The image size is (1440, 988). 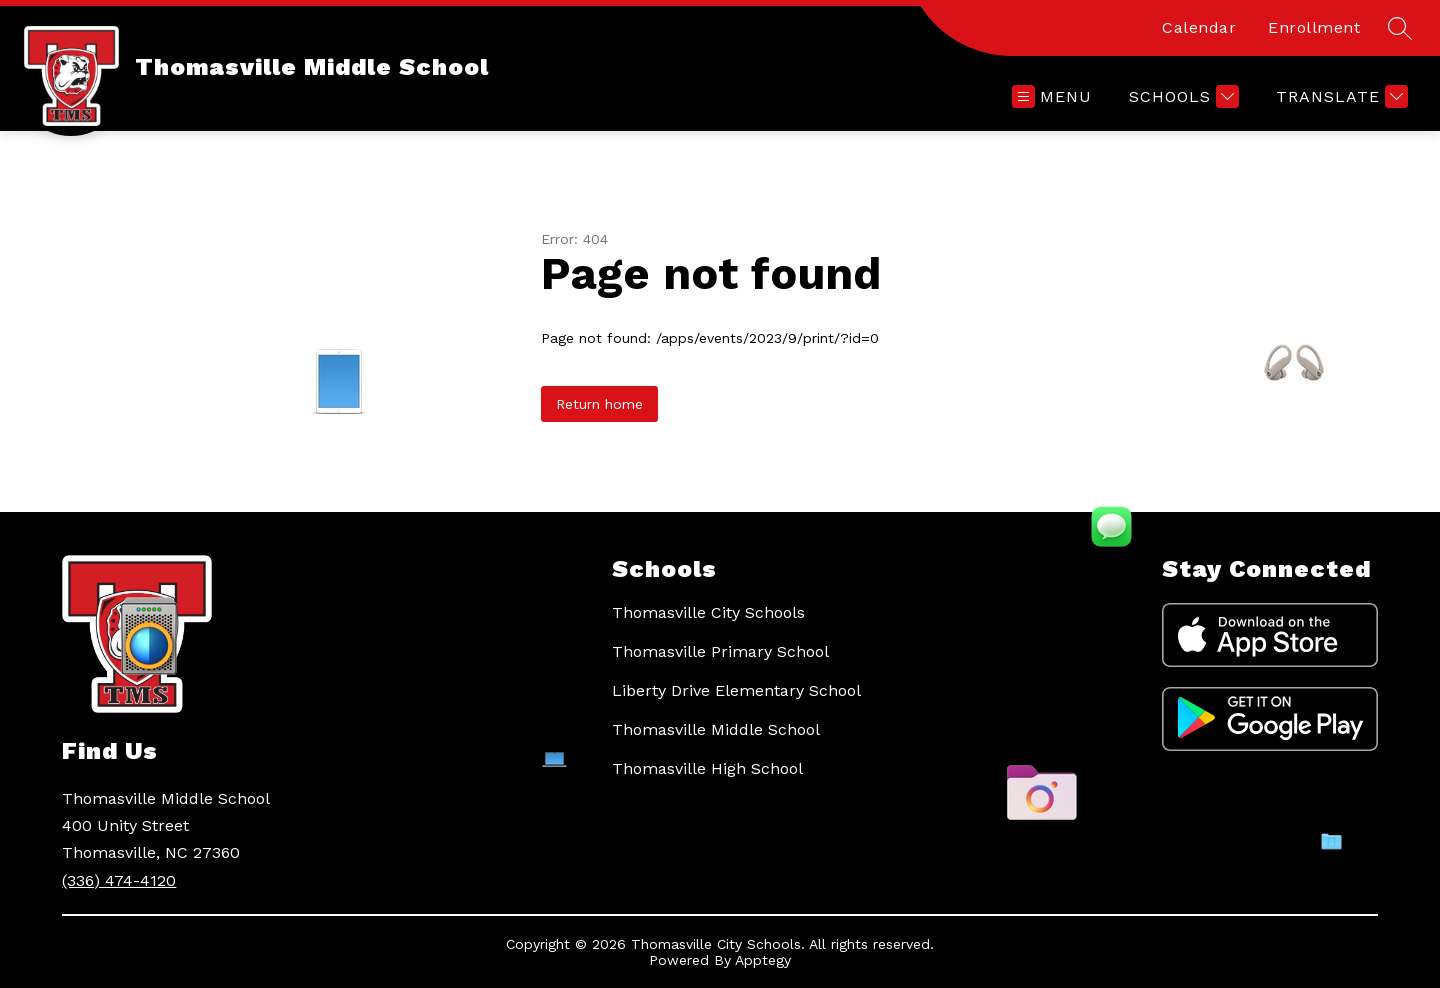 What do you see at coordinates (1294, 365) in the screenshot?
I see `connect to wireless earbuds` at bounding box center [1294, 365].